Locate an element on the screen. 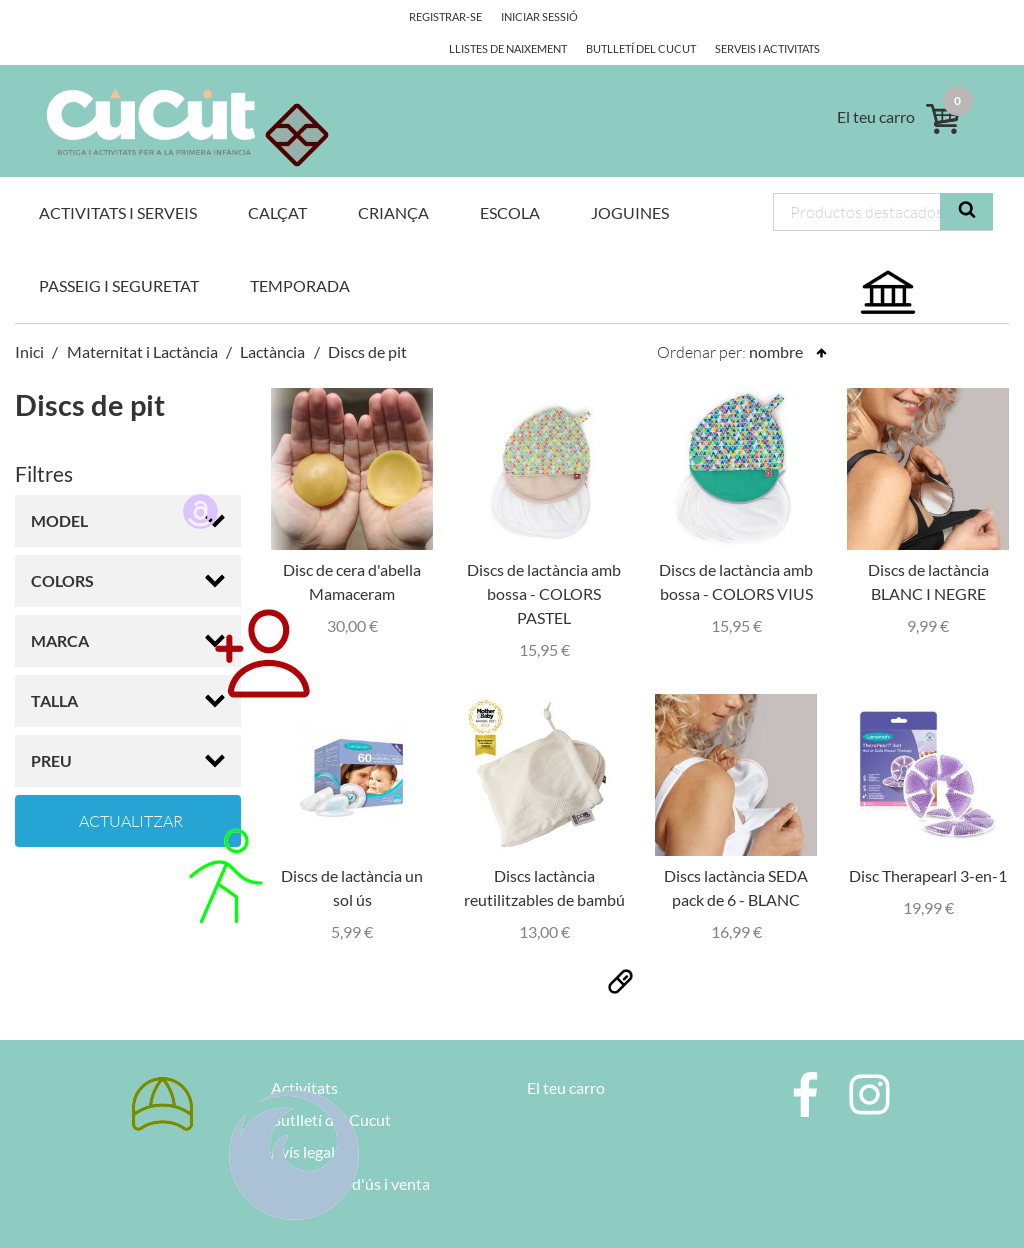  pay or receive money via pix is located at coordinates (297, 135).